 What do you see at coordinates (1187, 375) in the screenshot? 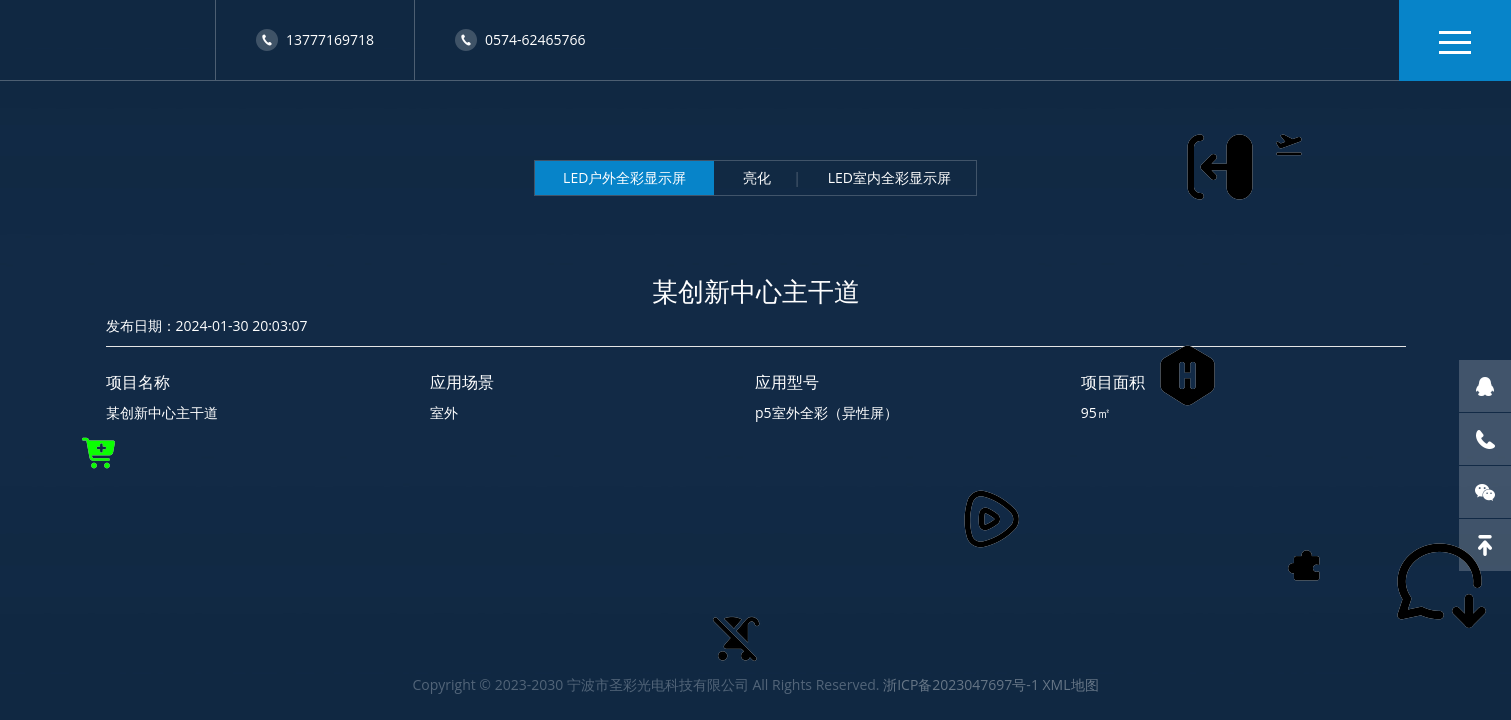
I see `access help or documentation` at bounding box center [1187, 375].